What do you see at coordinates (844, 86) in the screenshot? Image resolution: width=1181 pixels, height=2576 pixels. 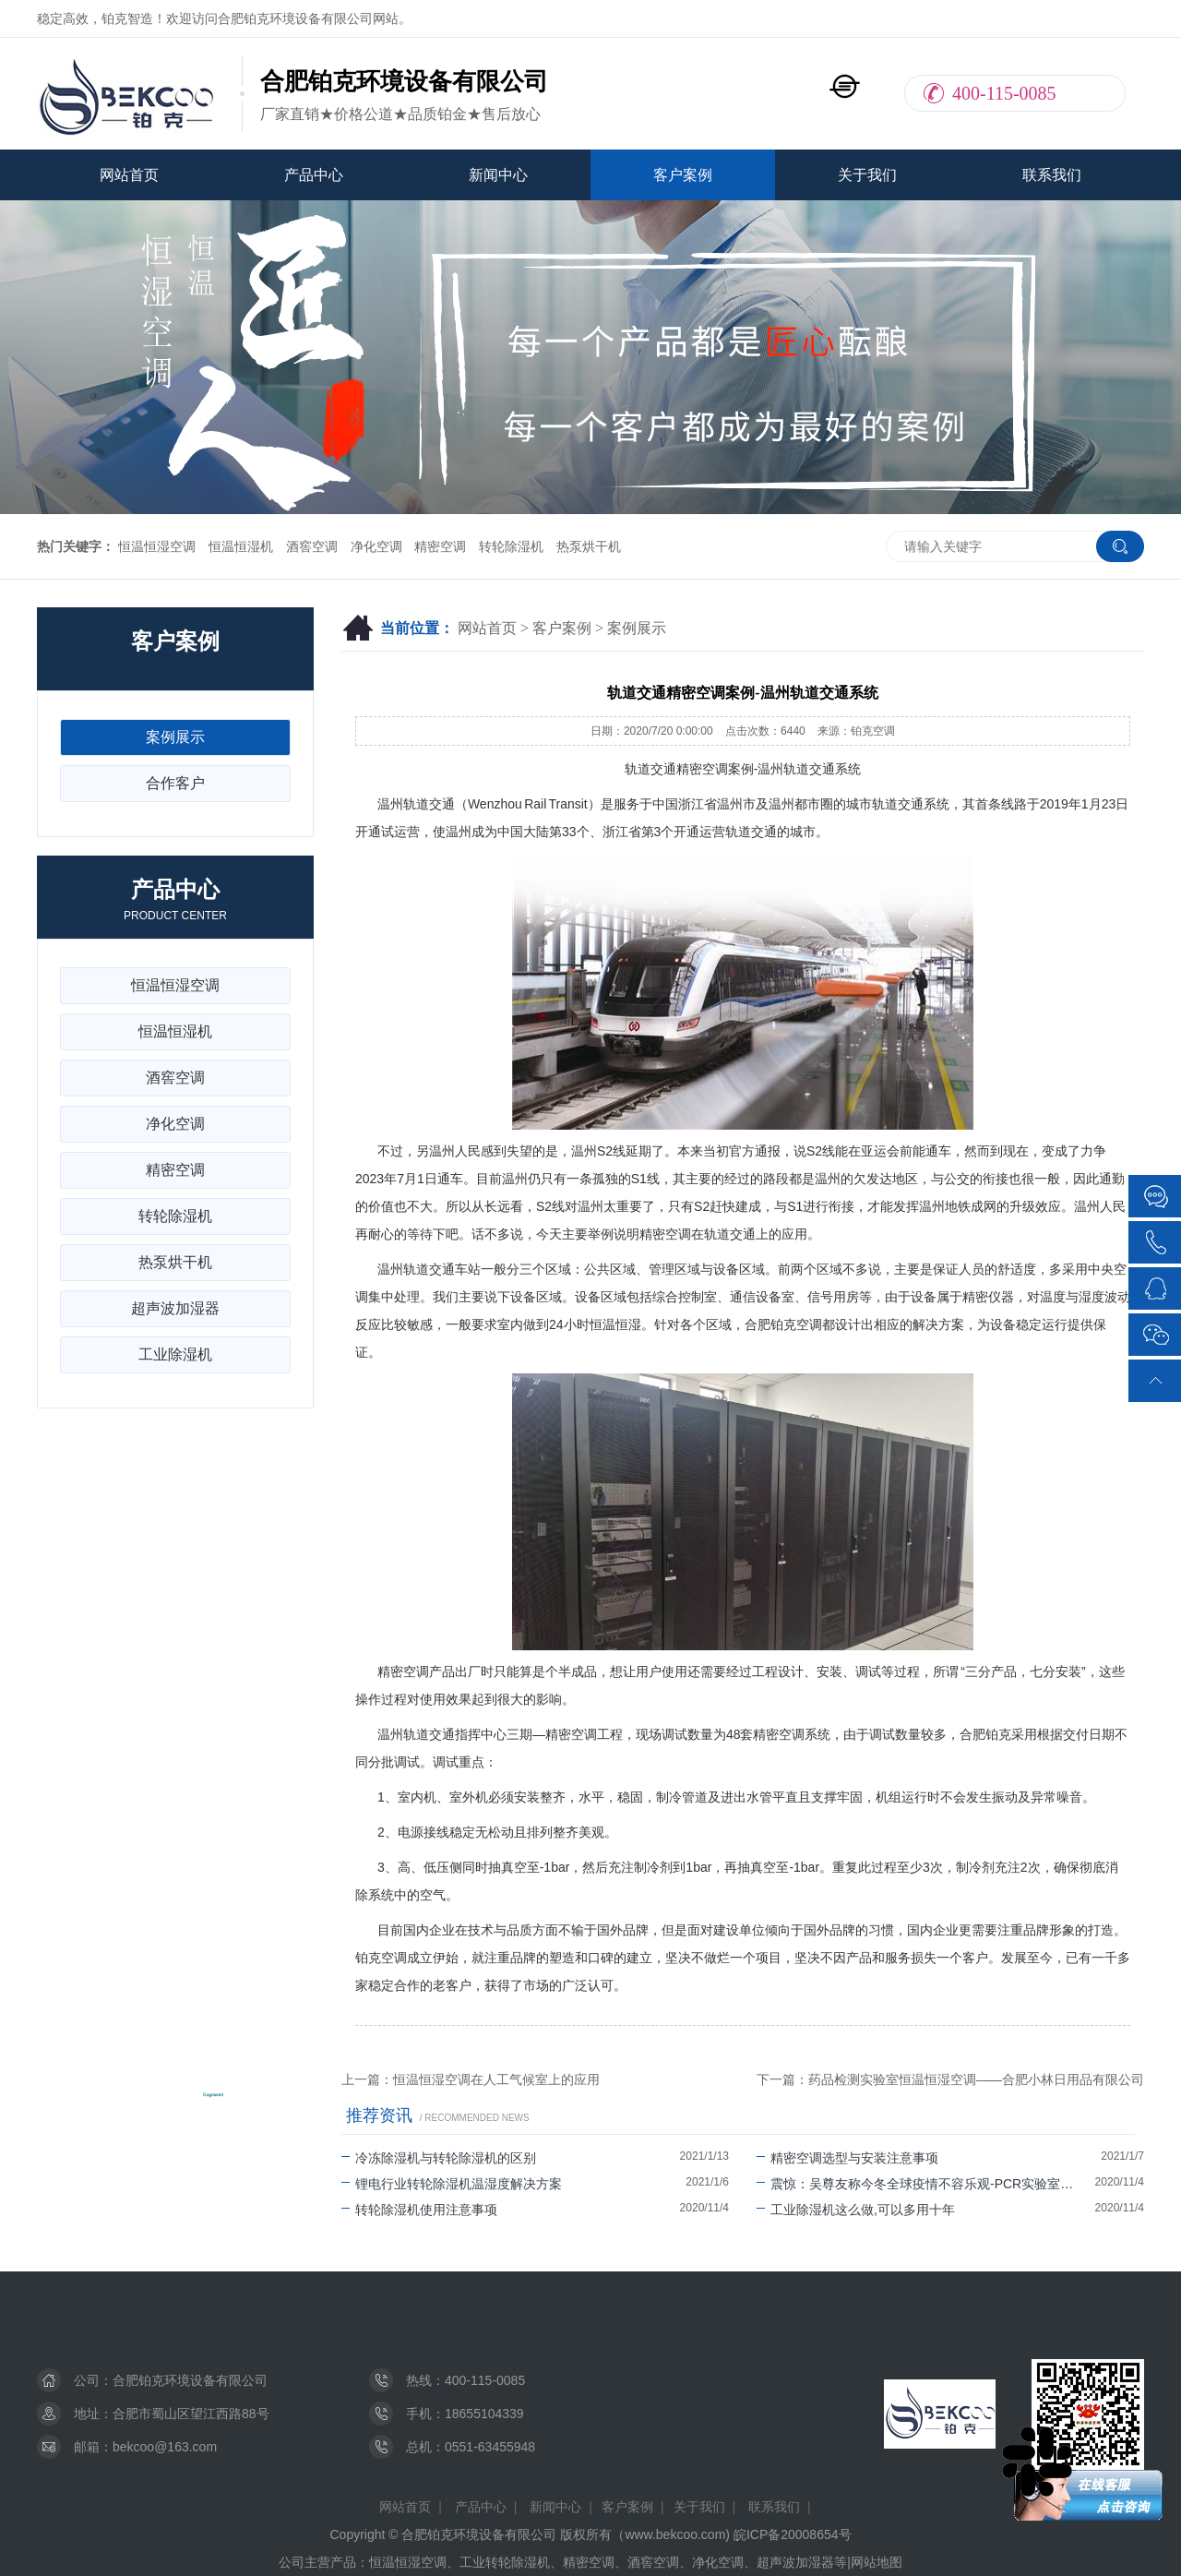 I see `ioxhost web hosting service logo` at bounding box center [844, 86].